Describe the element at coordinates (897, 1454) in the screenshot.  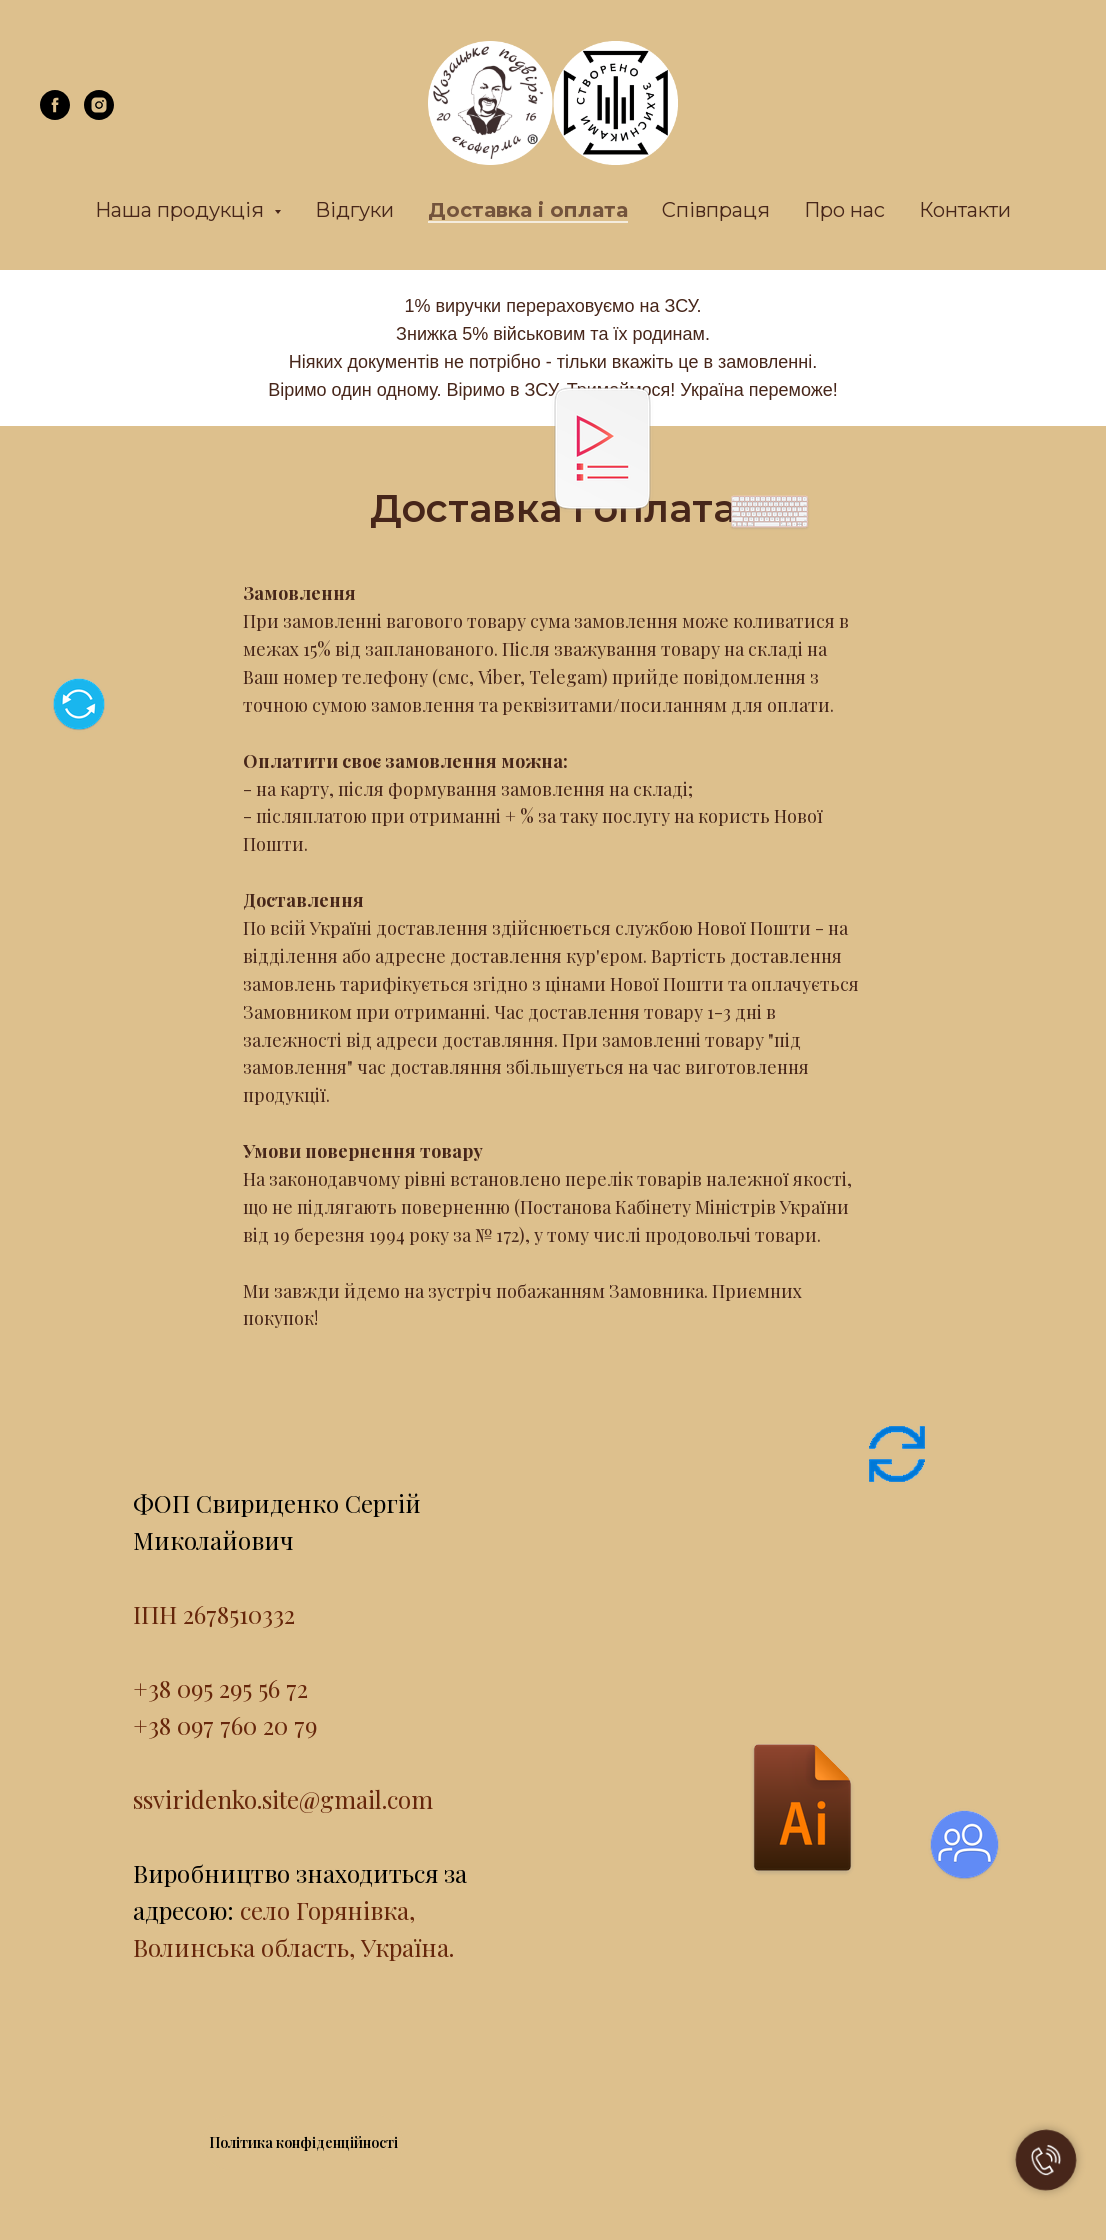
I see `indicates OneDrive is currently syncing files` at that location.